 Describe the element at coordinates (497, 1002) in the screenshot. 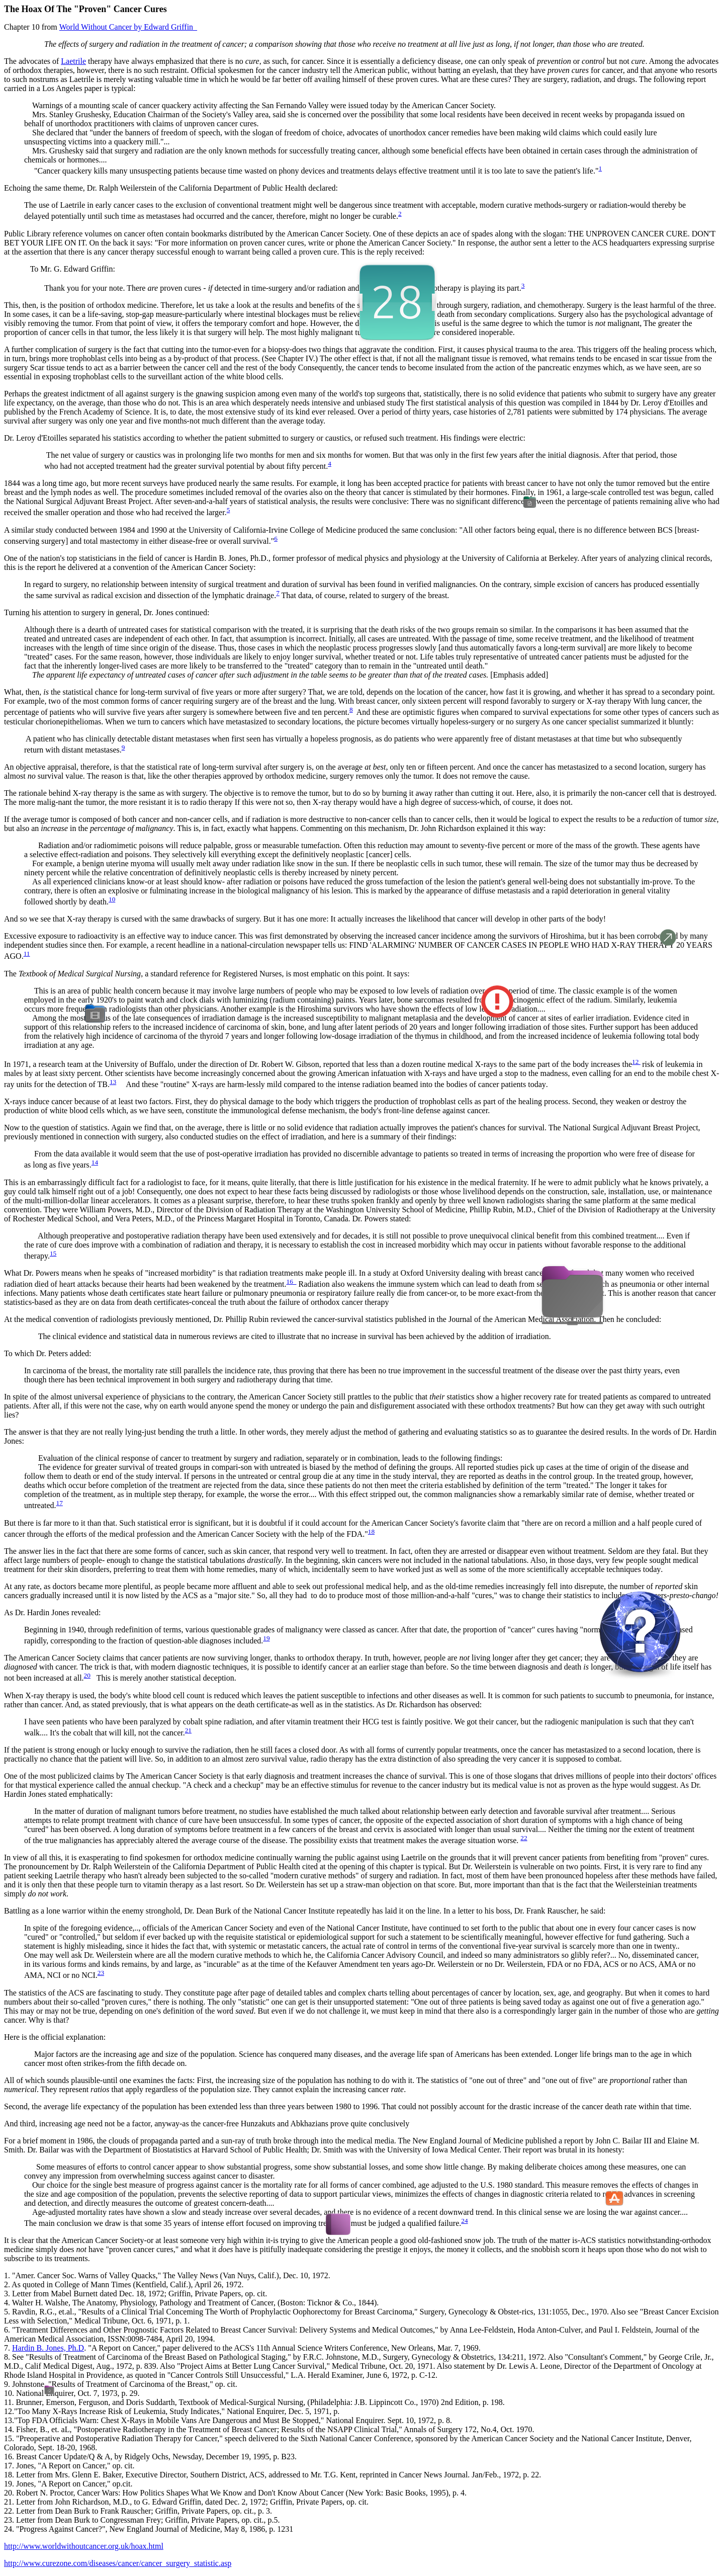

I see `indicates important or critical status` at that location.